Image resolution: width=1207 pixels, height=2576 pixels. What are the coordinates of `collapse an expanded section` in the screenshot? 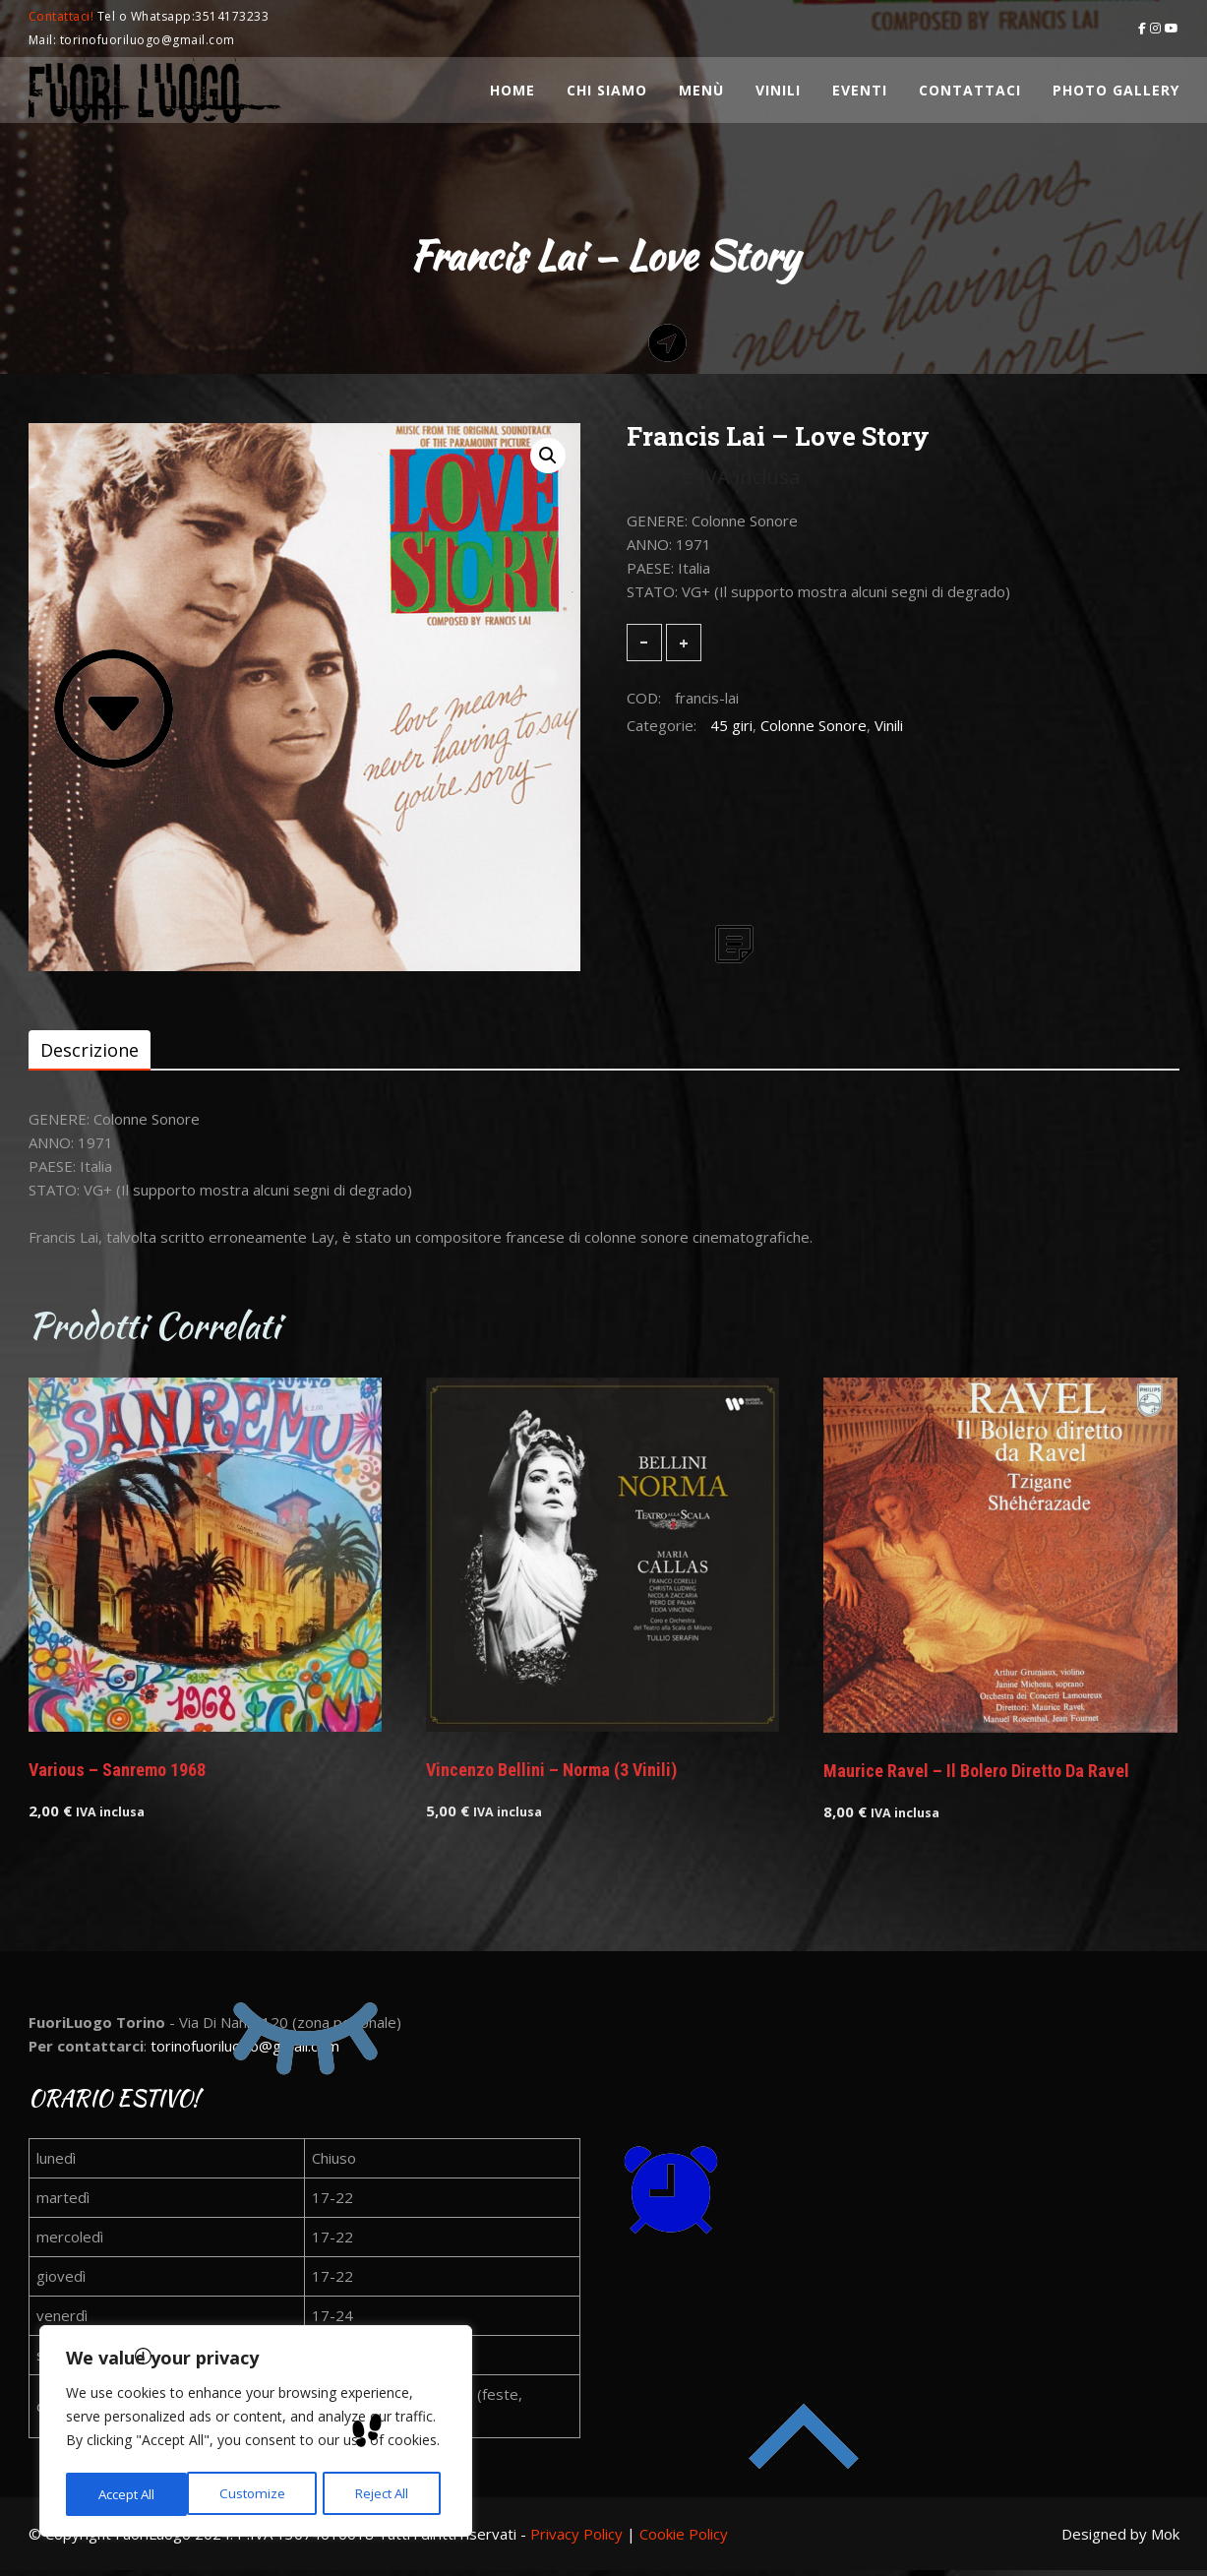 It's located at (804, 2436).